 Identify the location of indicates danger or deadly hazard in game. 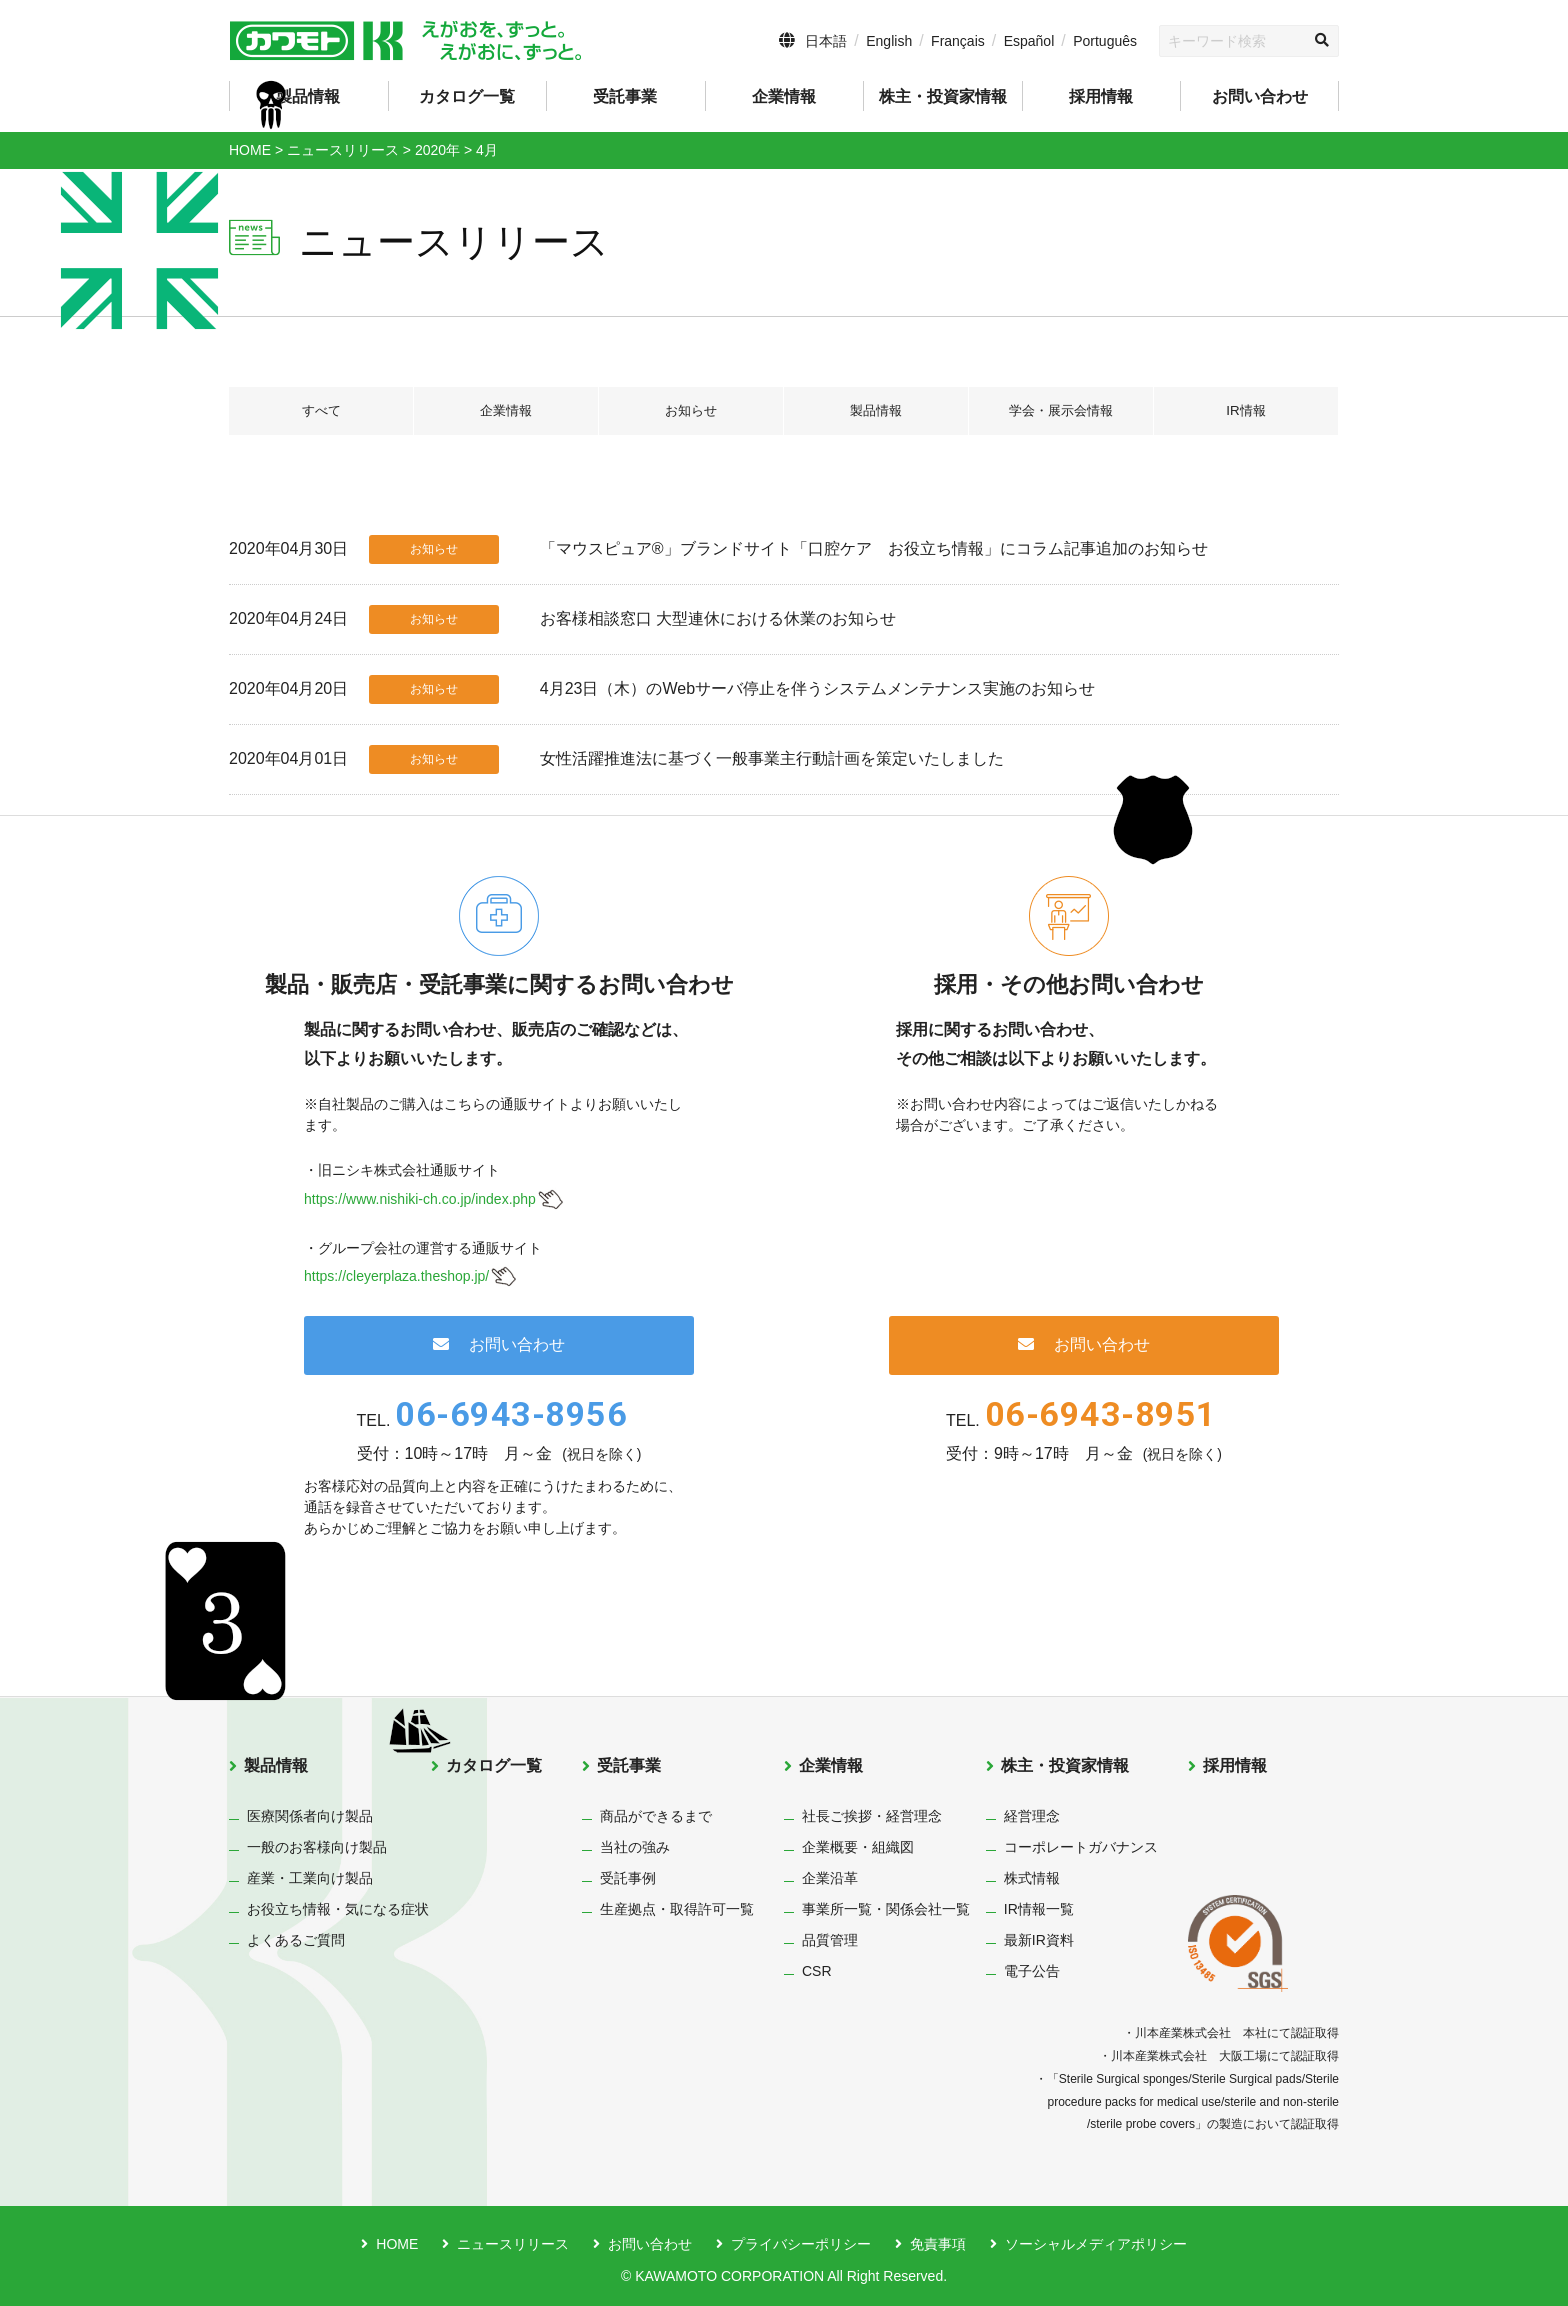
(271, 105).